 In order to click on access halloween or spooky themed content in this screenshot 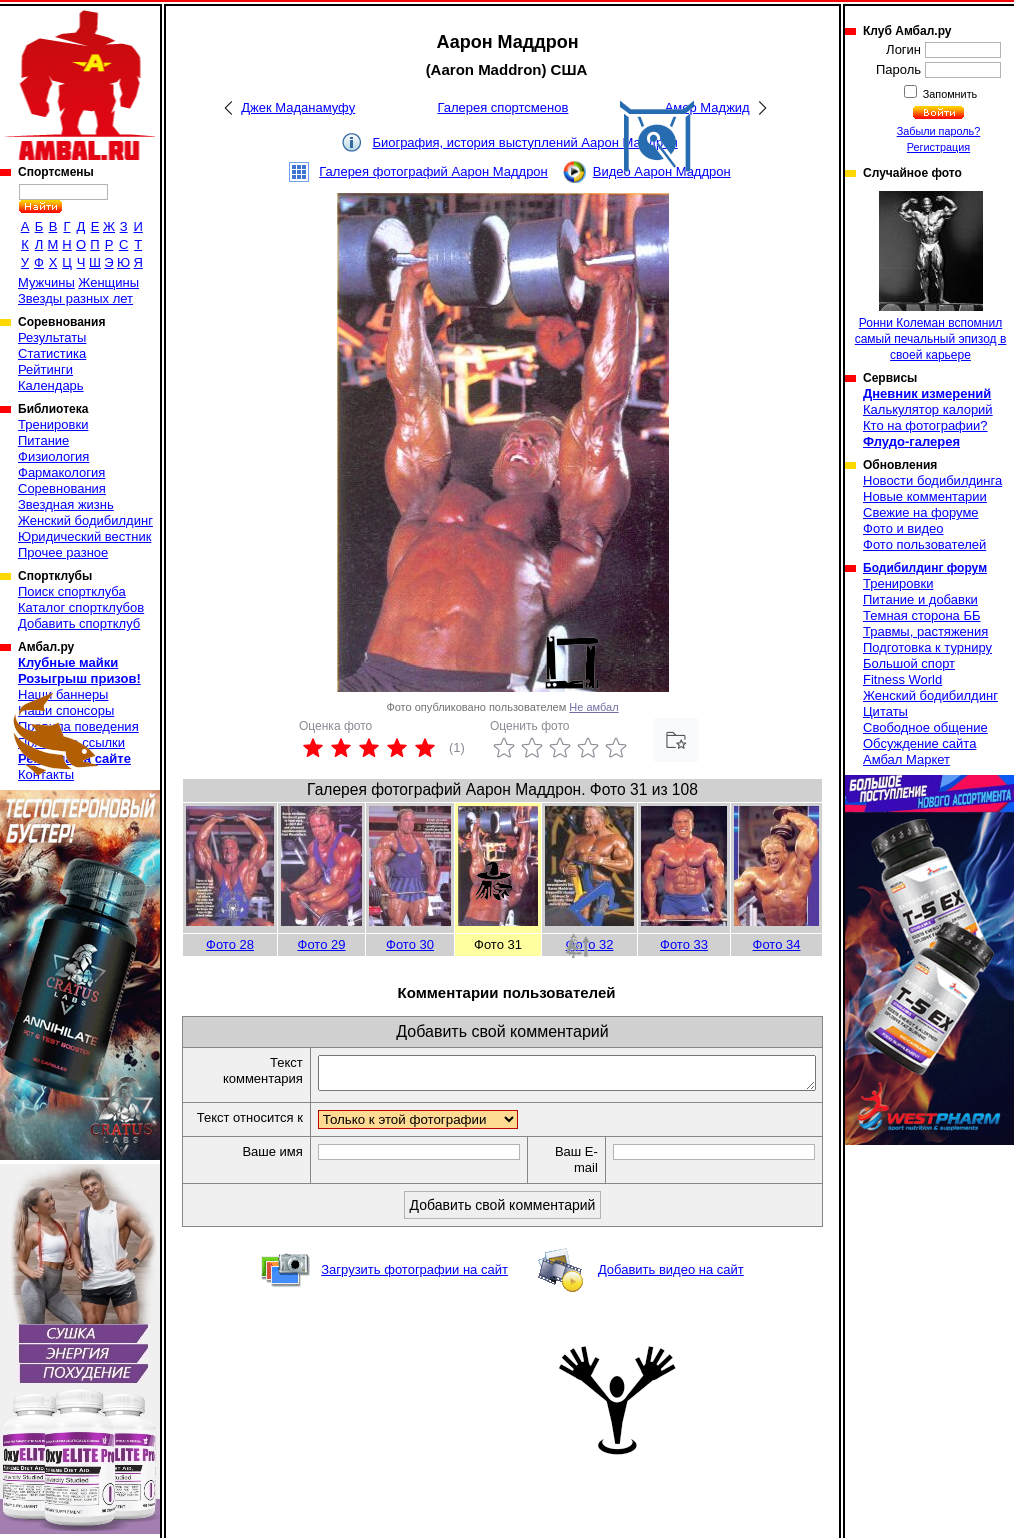, I will do `click(494, 881)`.